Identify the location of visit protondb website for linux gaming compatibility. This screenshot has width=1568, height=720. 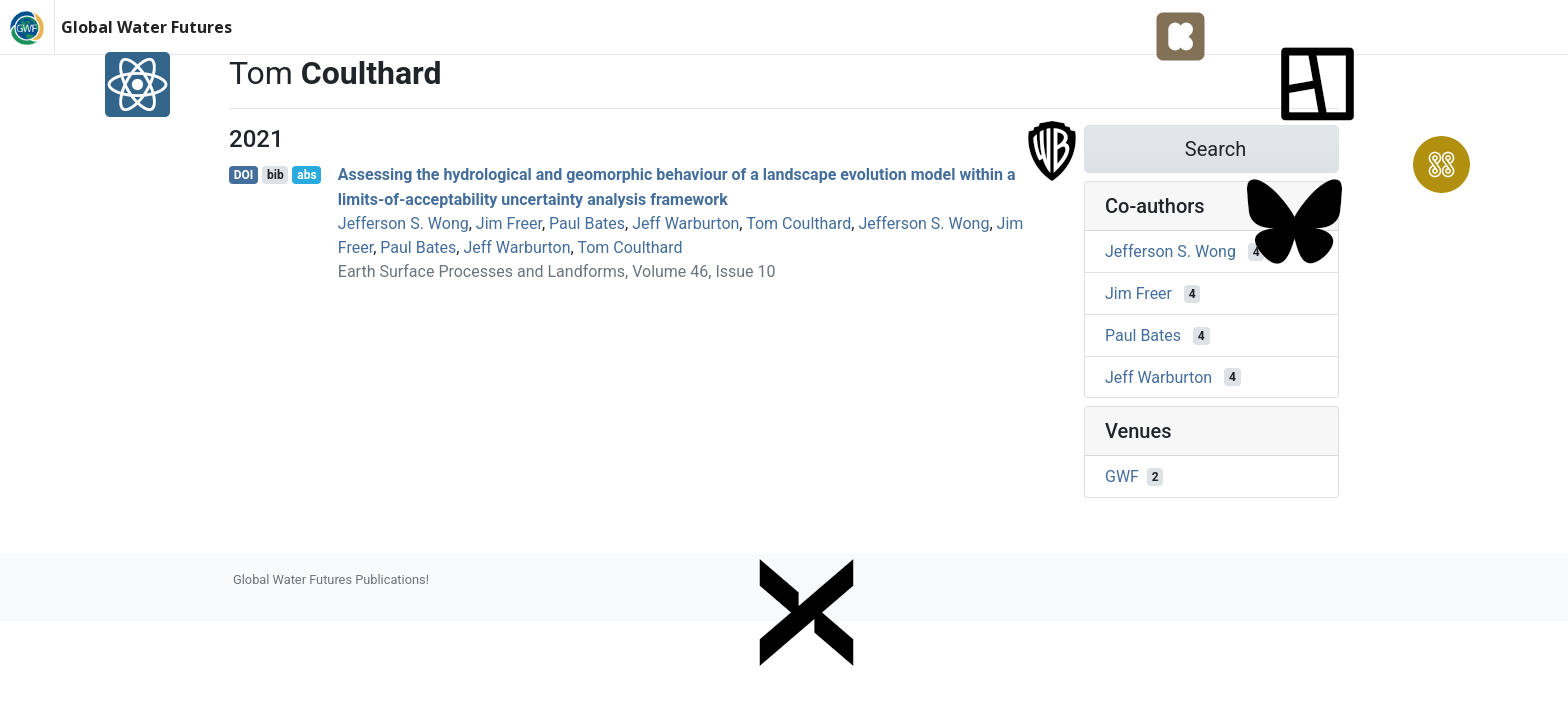
(137, 84).